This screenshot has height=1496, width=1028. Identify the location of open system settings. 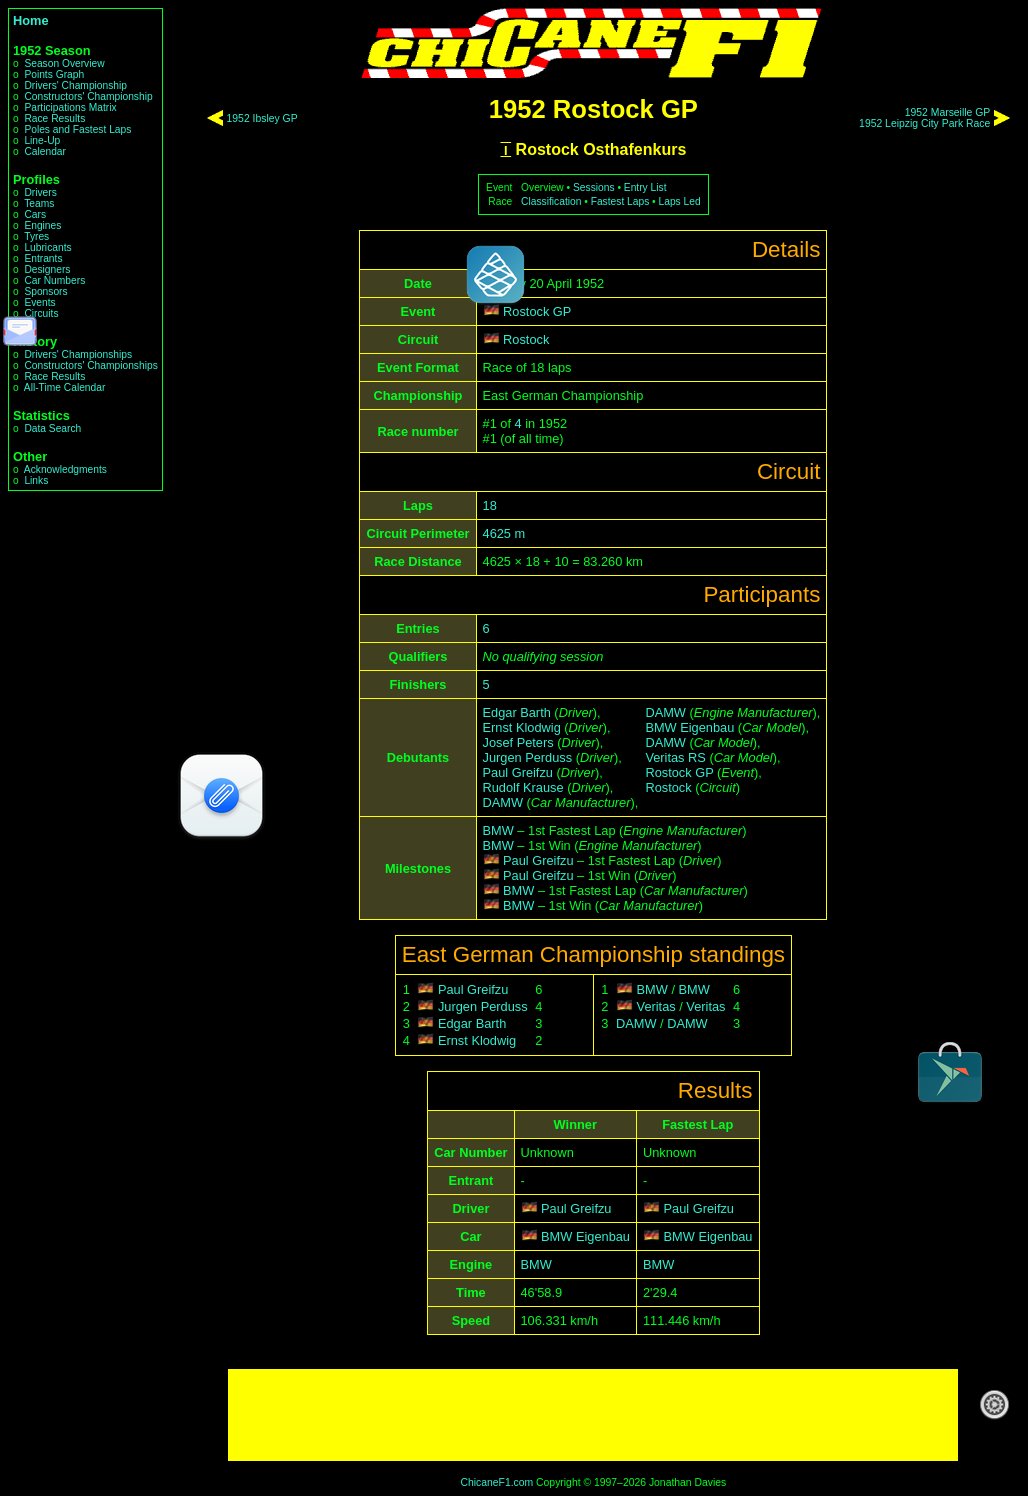
(994, 1404).